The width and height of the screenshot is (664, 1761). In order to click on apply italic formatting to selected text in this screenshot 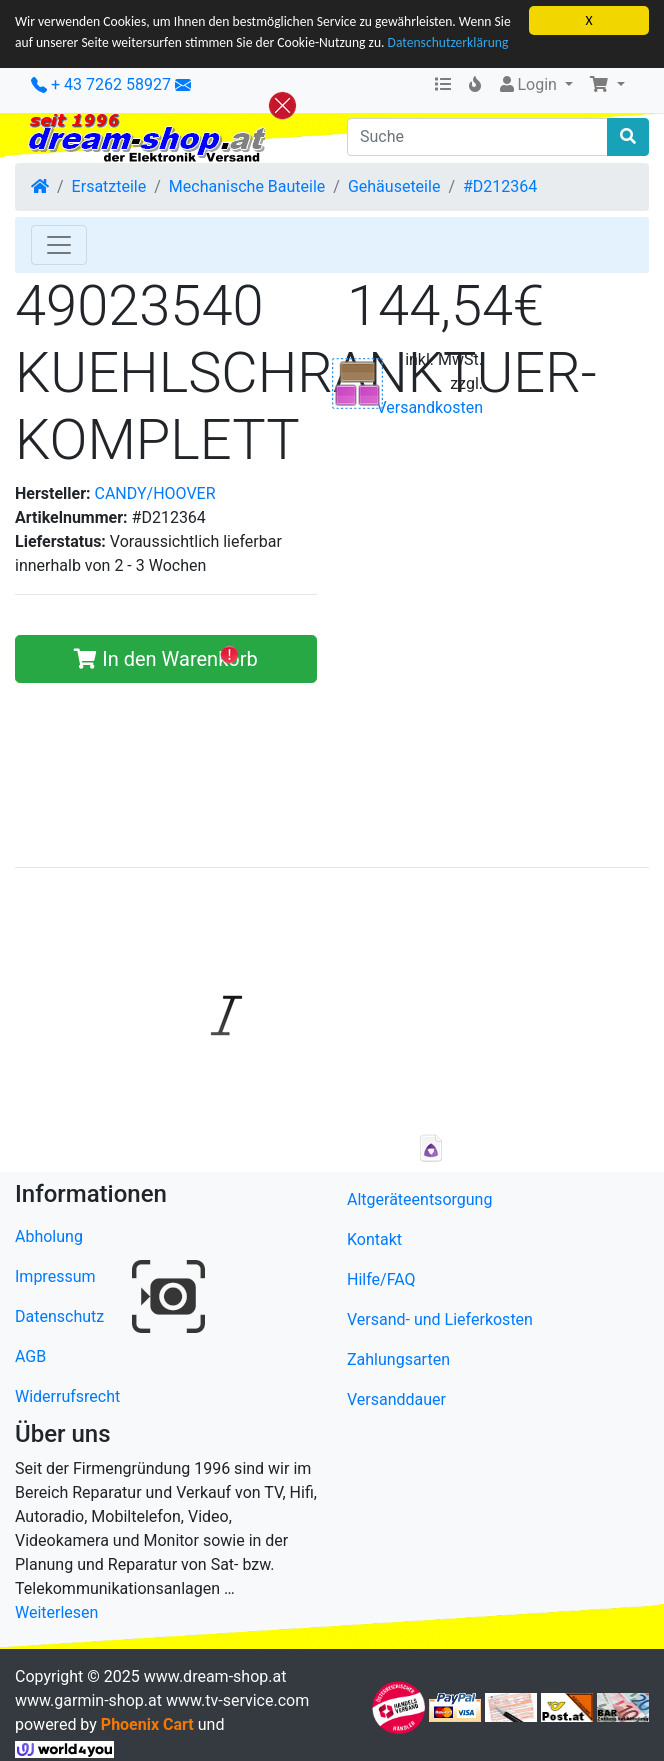, I will do `click(226, 1015)`.